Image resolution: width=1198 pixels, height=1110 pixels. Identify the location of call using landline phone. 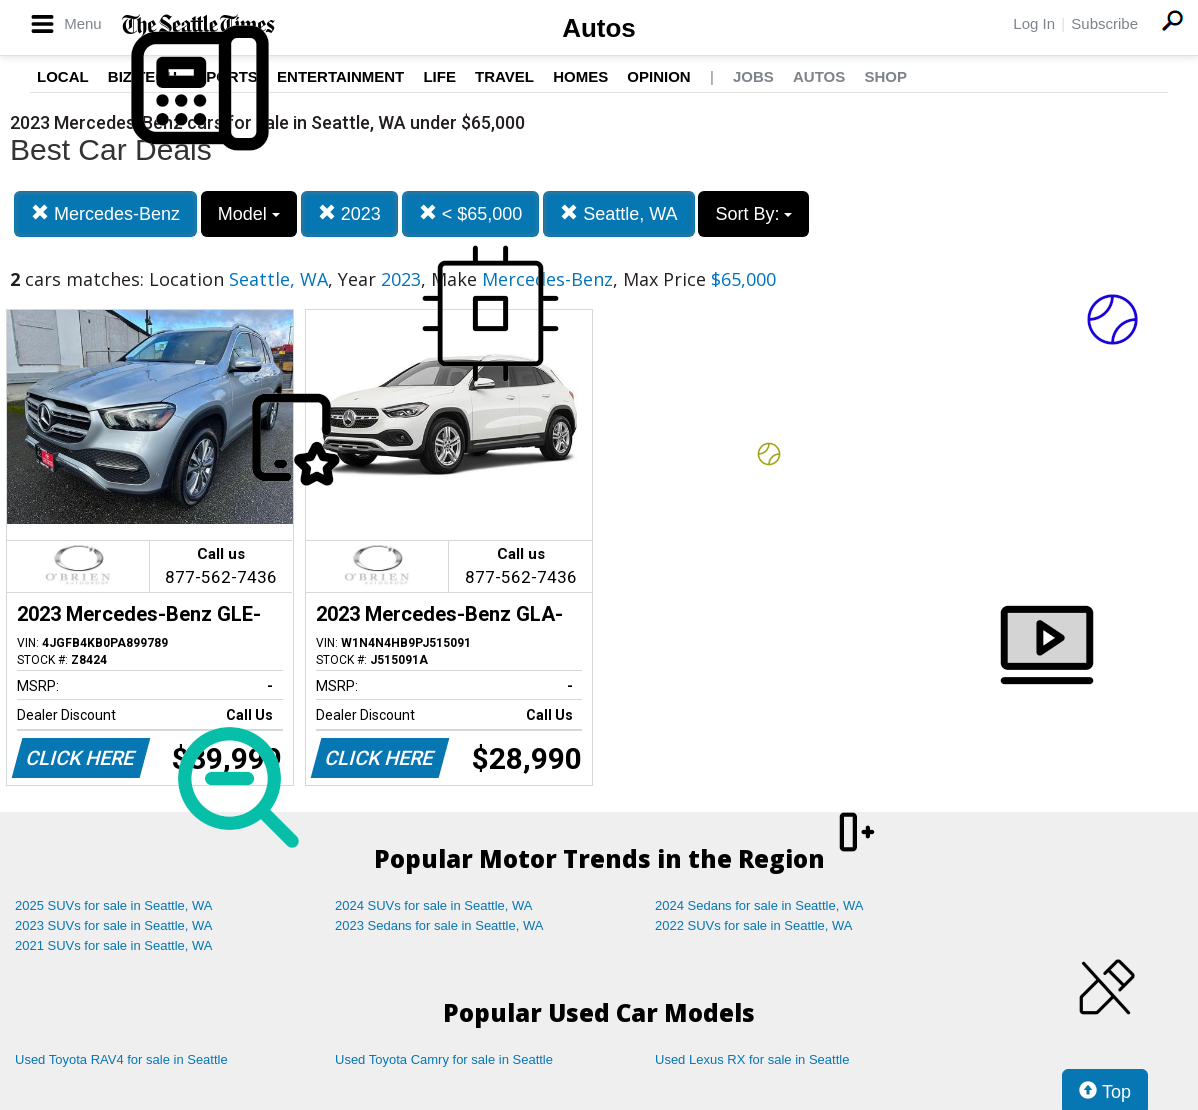
(200, 88).